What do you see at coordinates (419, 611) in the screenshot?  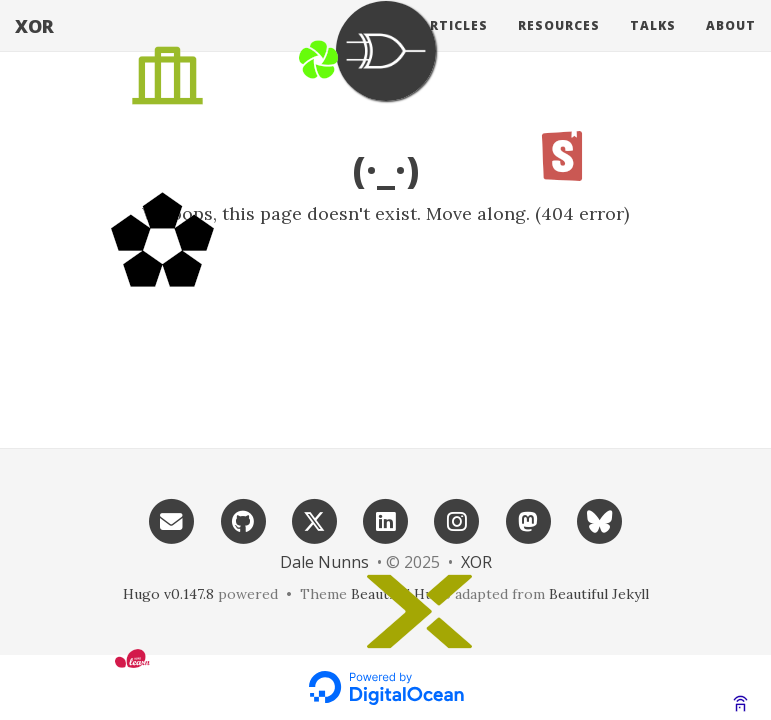 I see `nutanix company logo` at bounding box center [419, 611].